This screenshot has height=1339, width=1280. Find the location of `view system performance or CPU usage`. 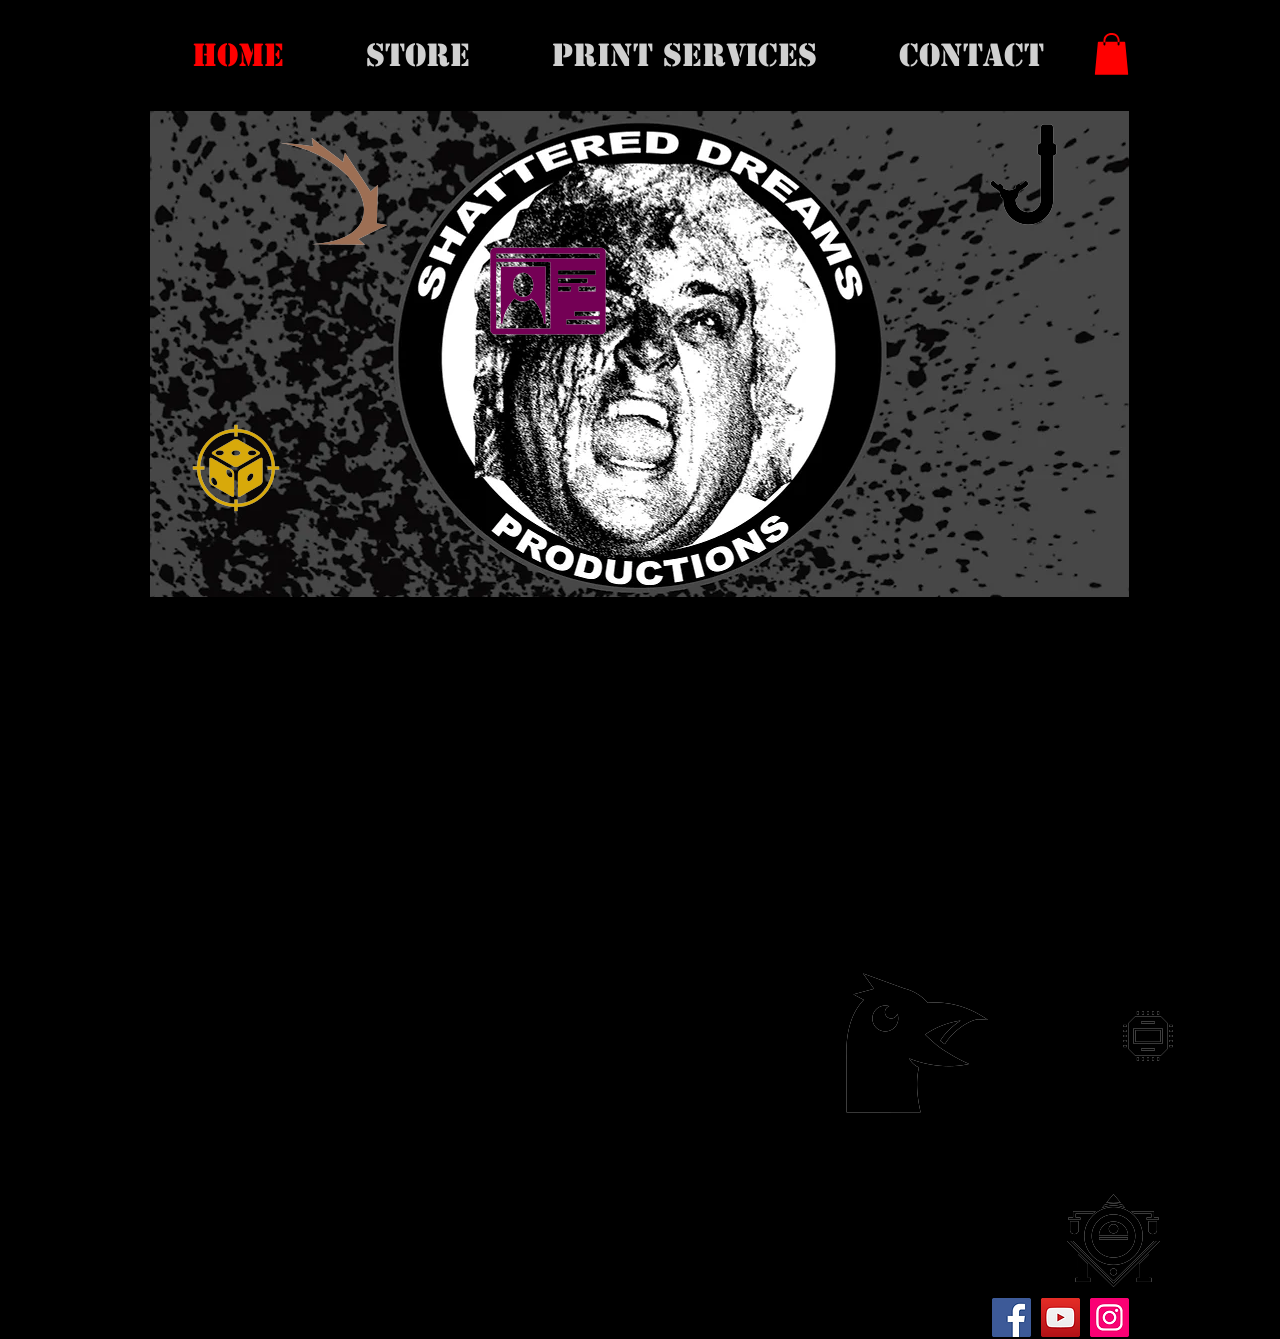

view system performance or CPU usage is located at coordinates (1148, 1036).